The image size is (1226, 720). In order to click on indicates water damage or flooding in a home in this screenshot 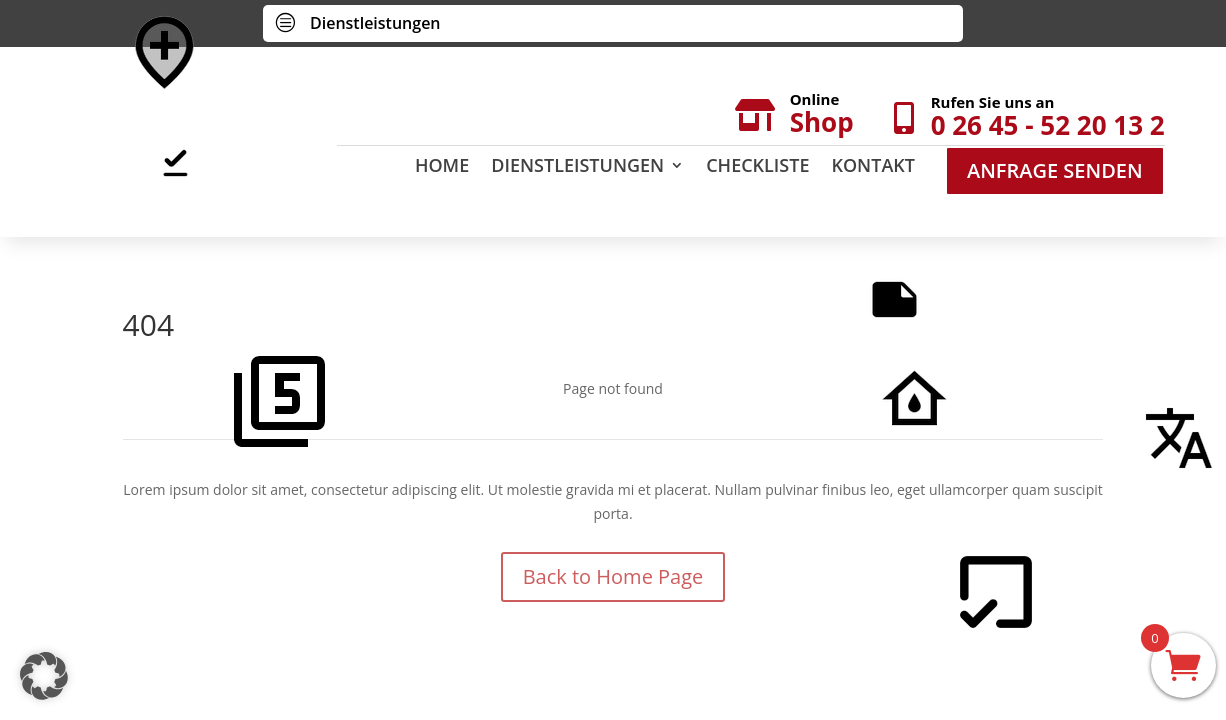, I will do `click(914, 399)`.